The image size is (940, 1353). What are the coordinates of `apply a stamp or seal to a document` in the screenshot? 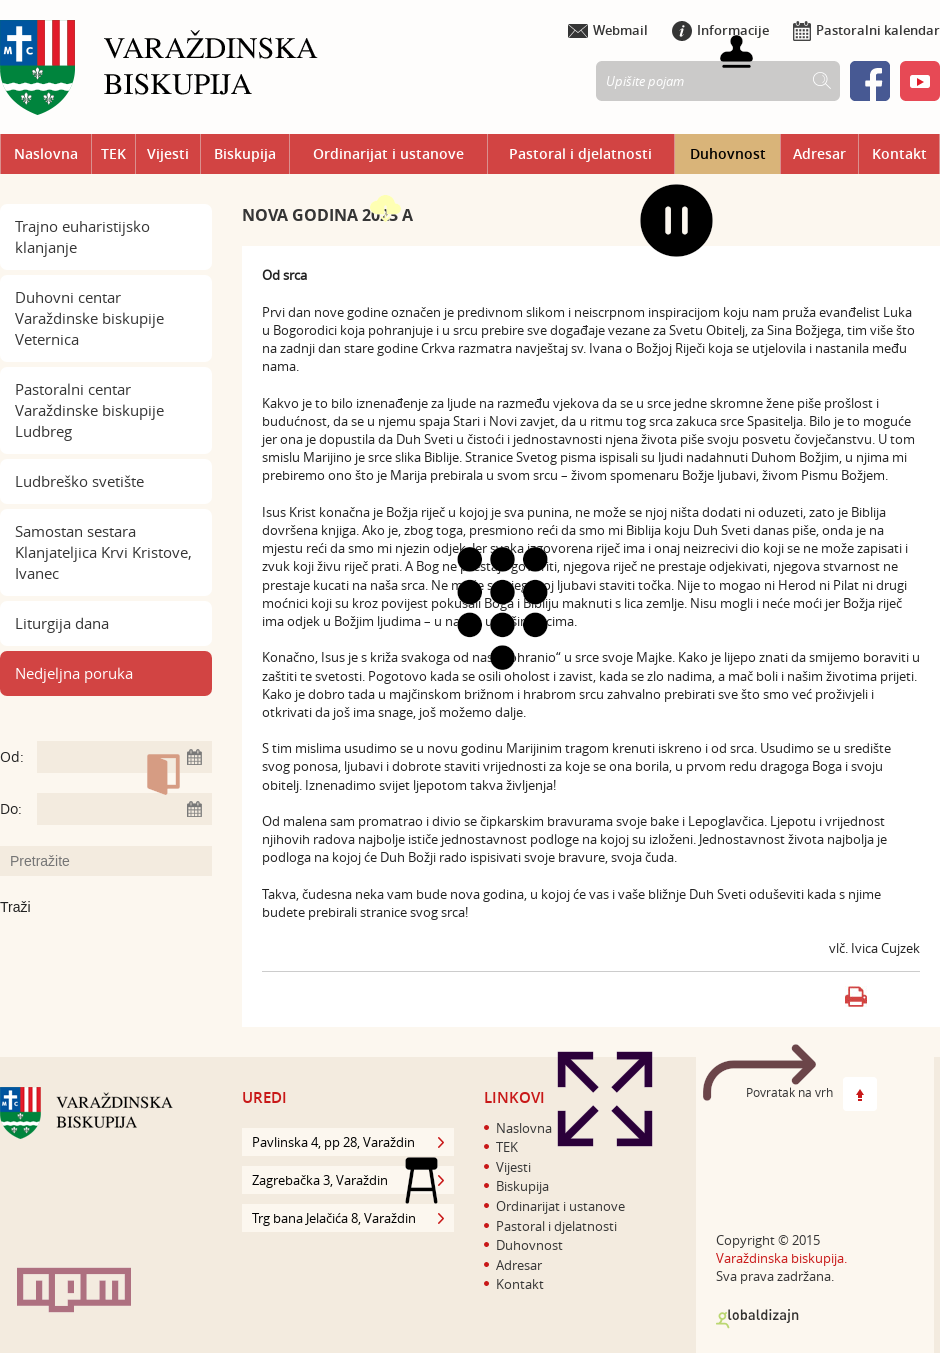 It's located at (736, 51).